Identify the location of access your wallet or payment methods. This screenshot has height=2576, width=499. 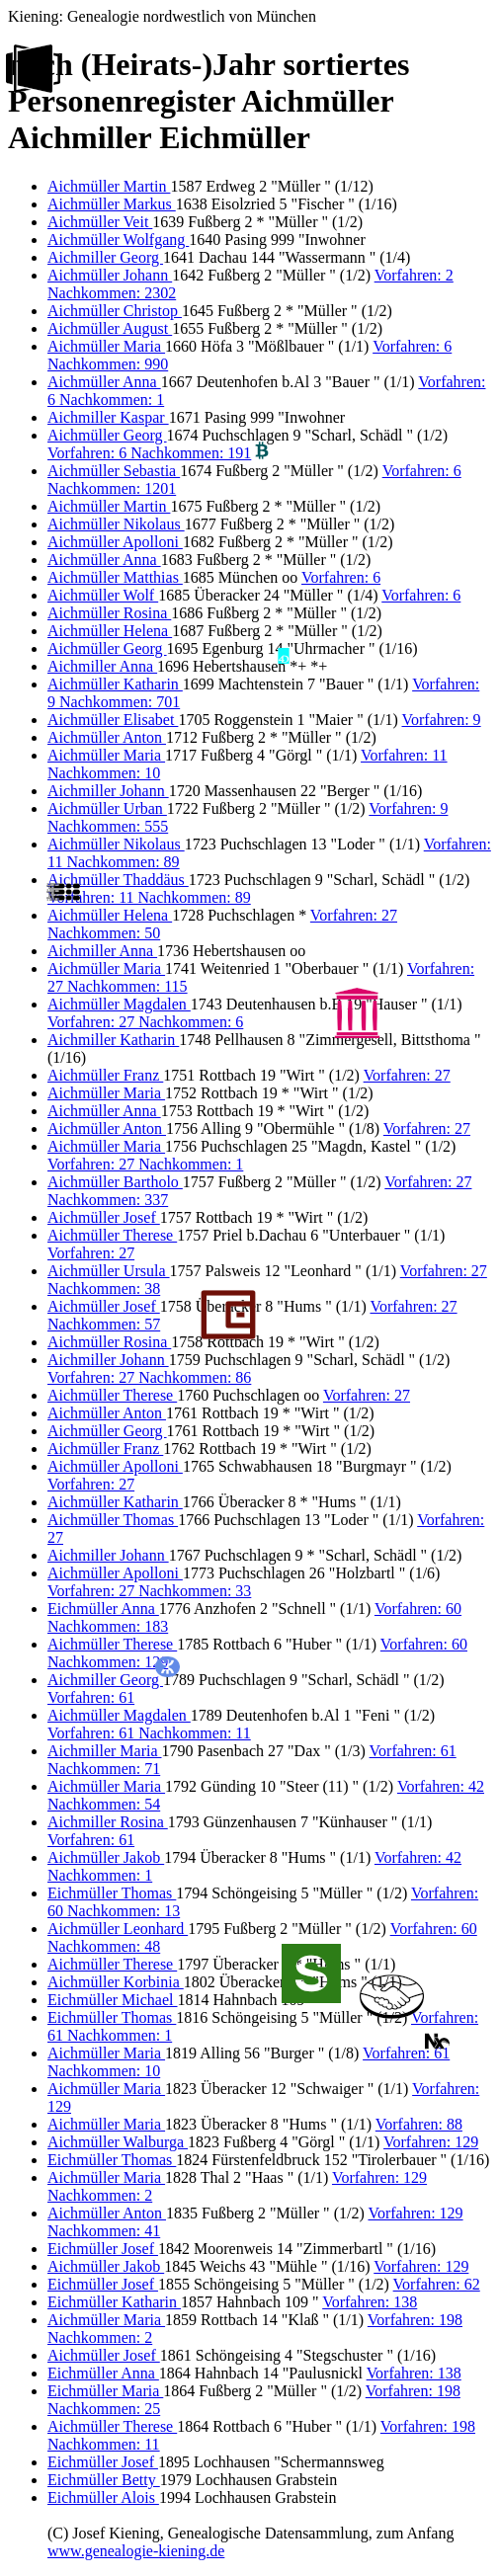
(228, 1315).